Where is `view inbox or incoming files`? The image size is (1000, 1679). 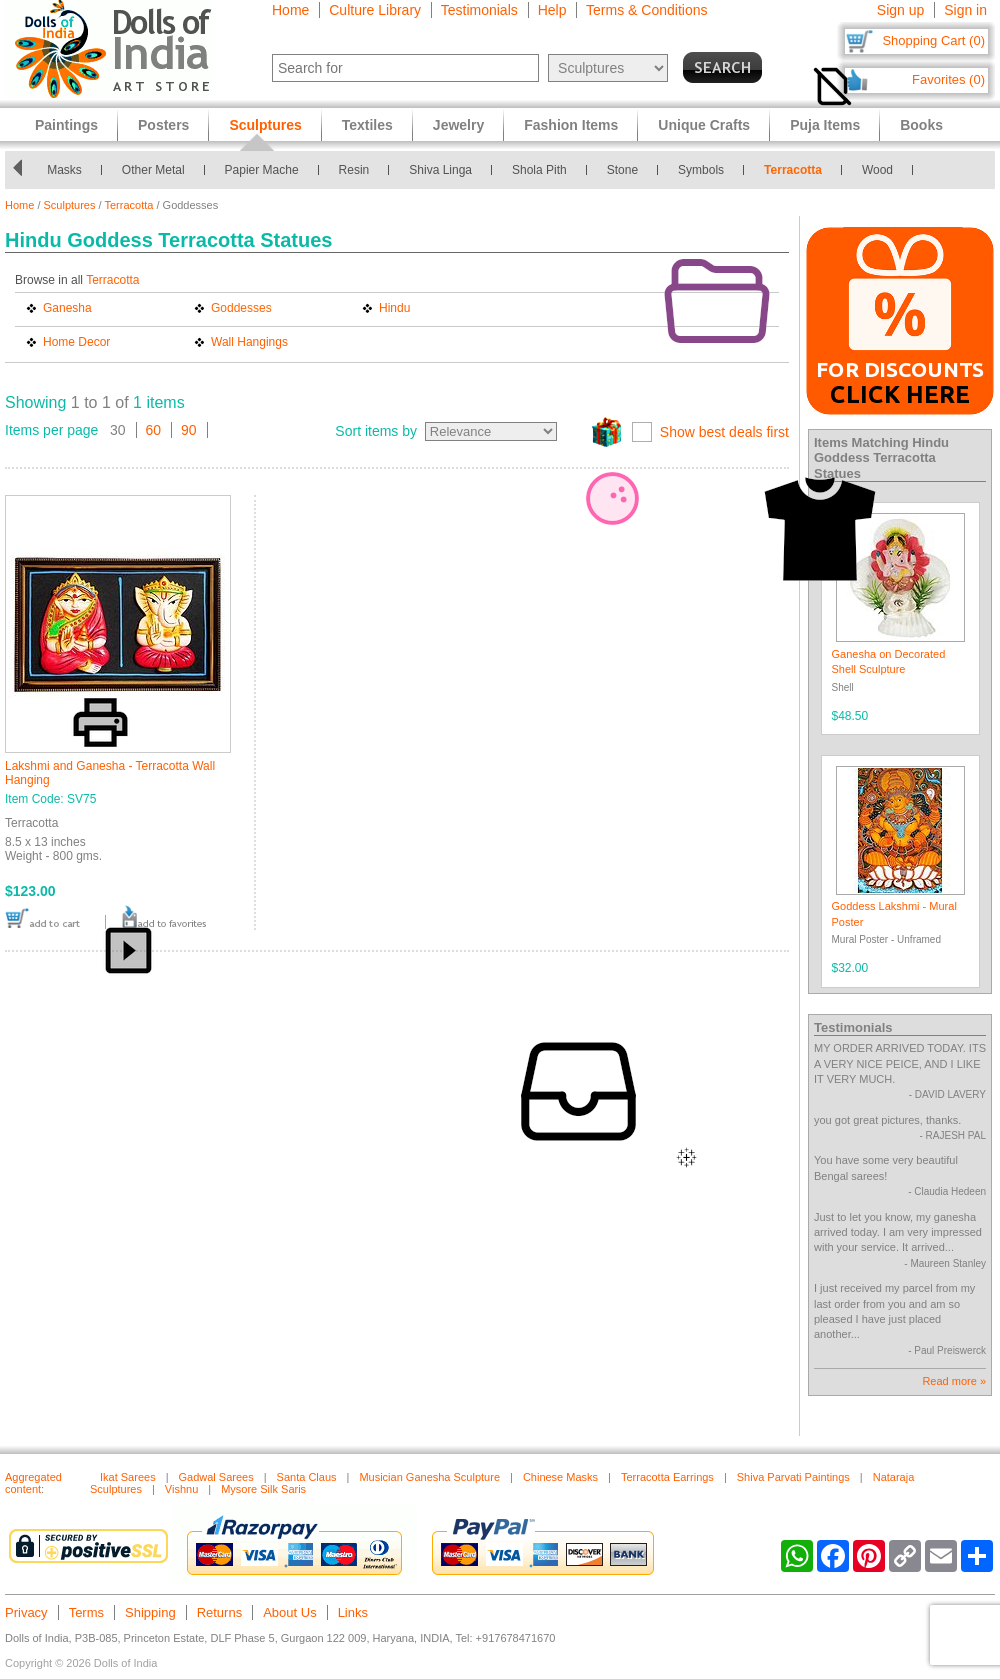 view inbox or incoming files is located at coordinates (578, 1091).